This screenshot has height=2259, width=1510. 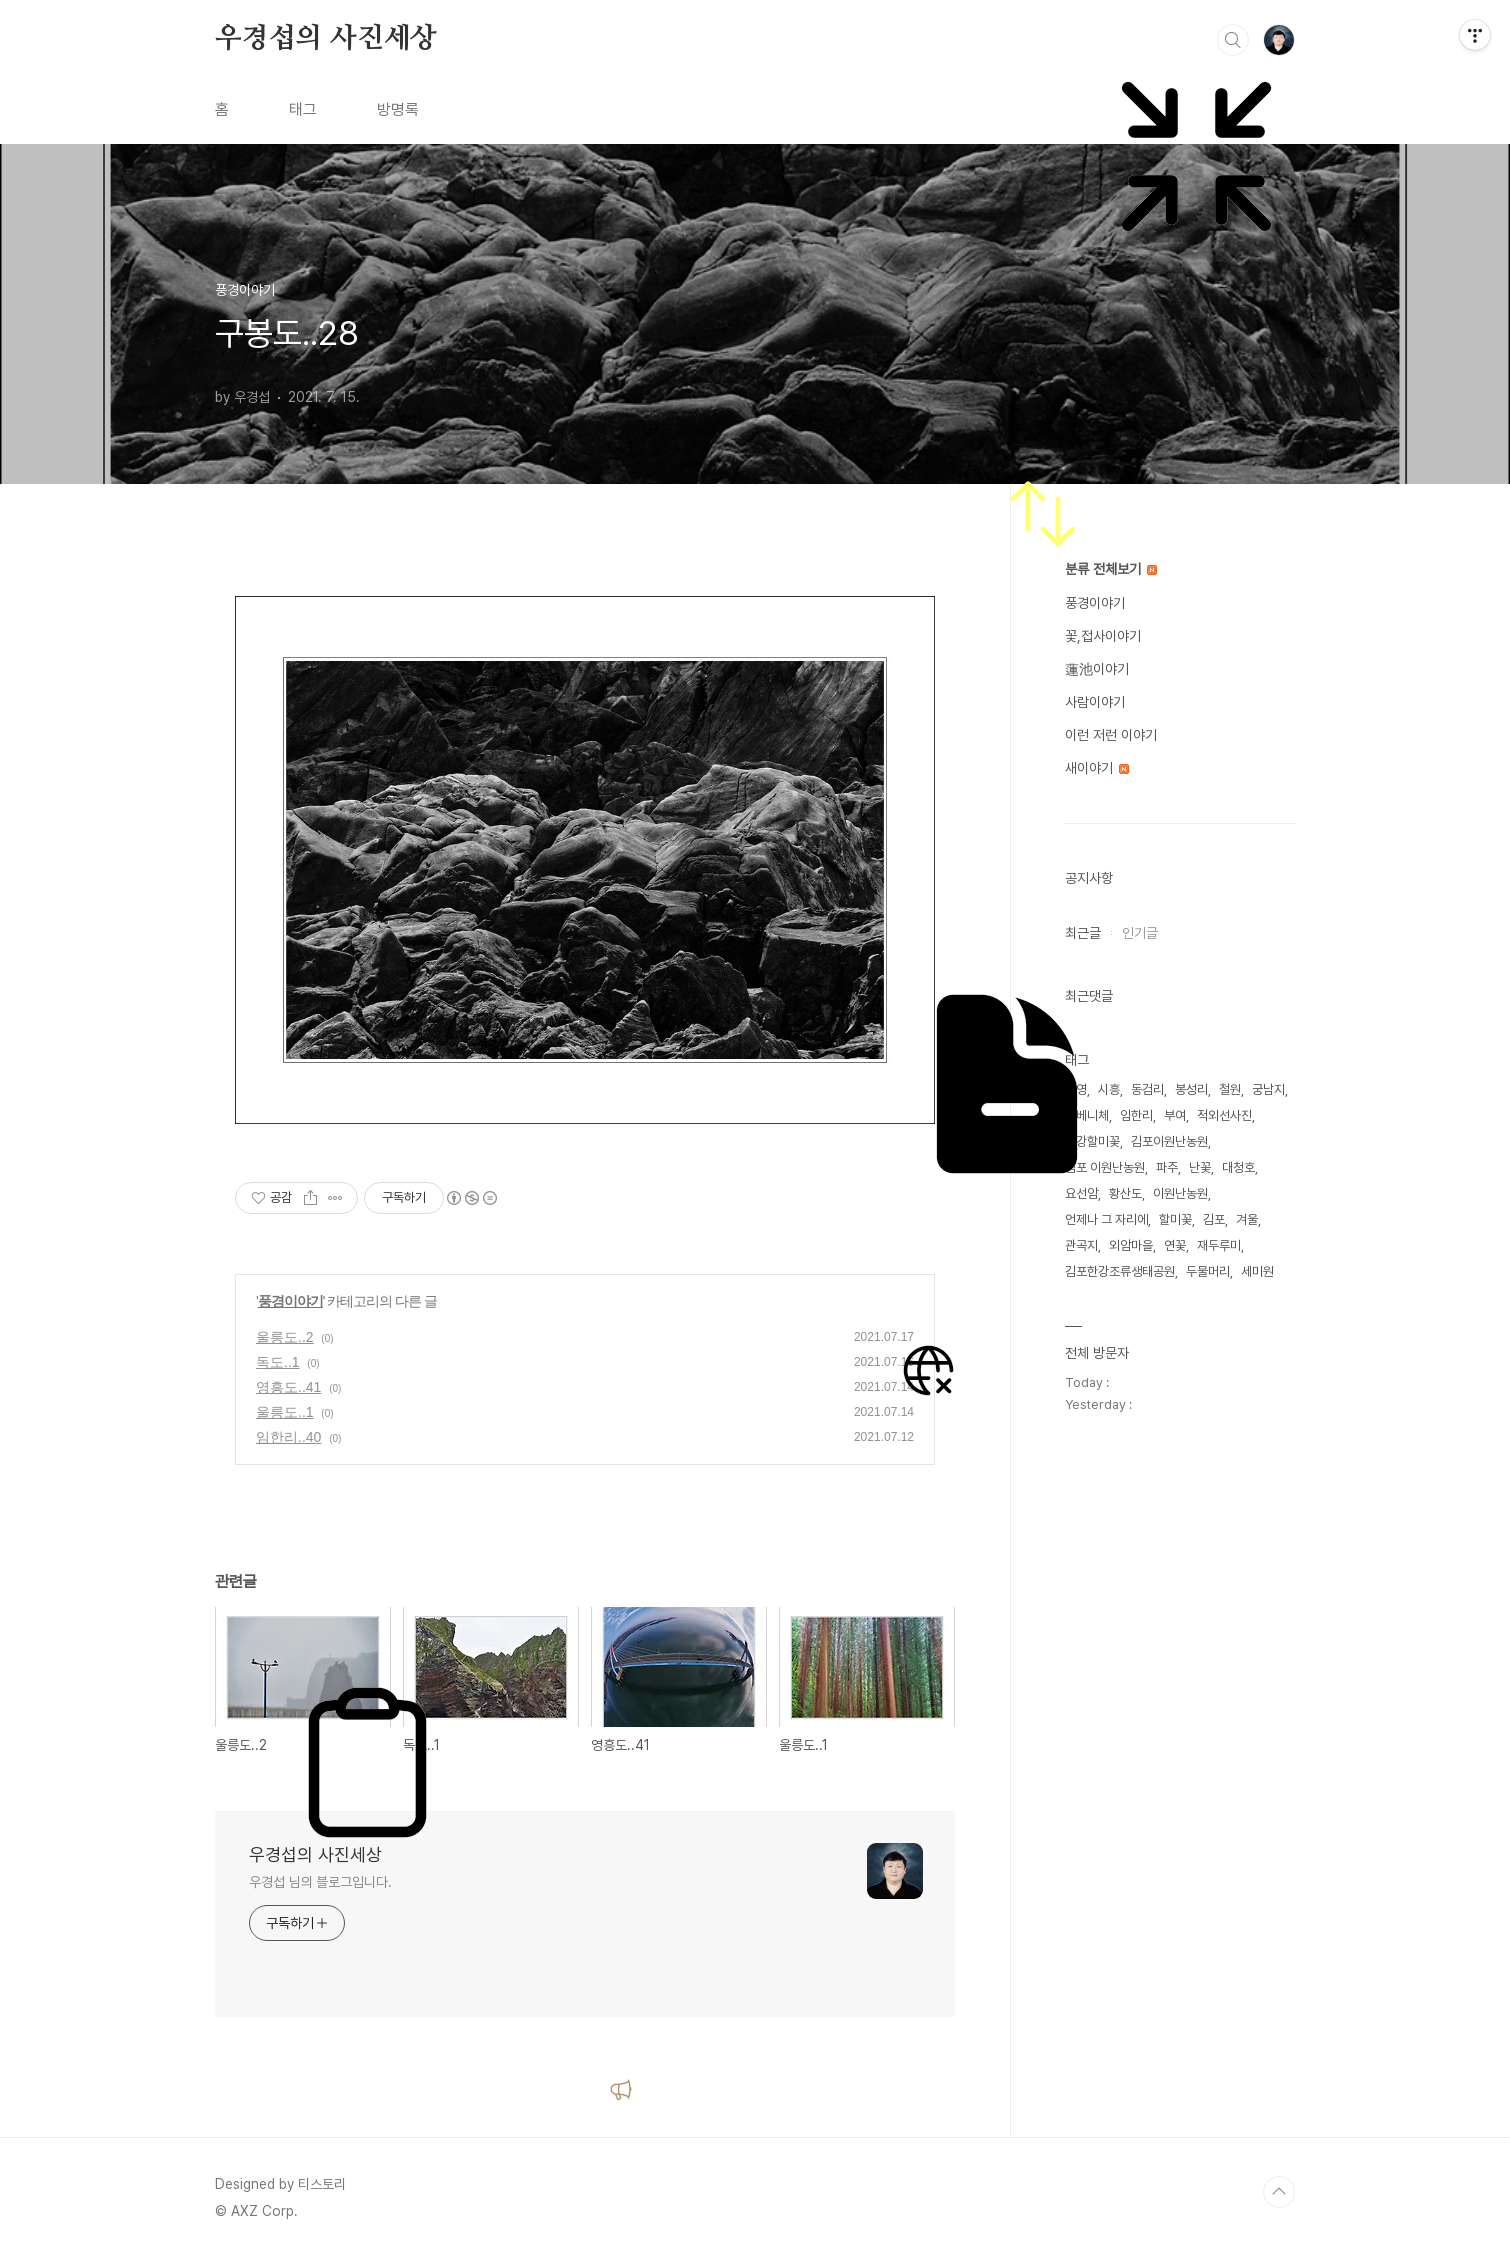 I want to click on copy to clipboard, so click(x=367, y=1762).